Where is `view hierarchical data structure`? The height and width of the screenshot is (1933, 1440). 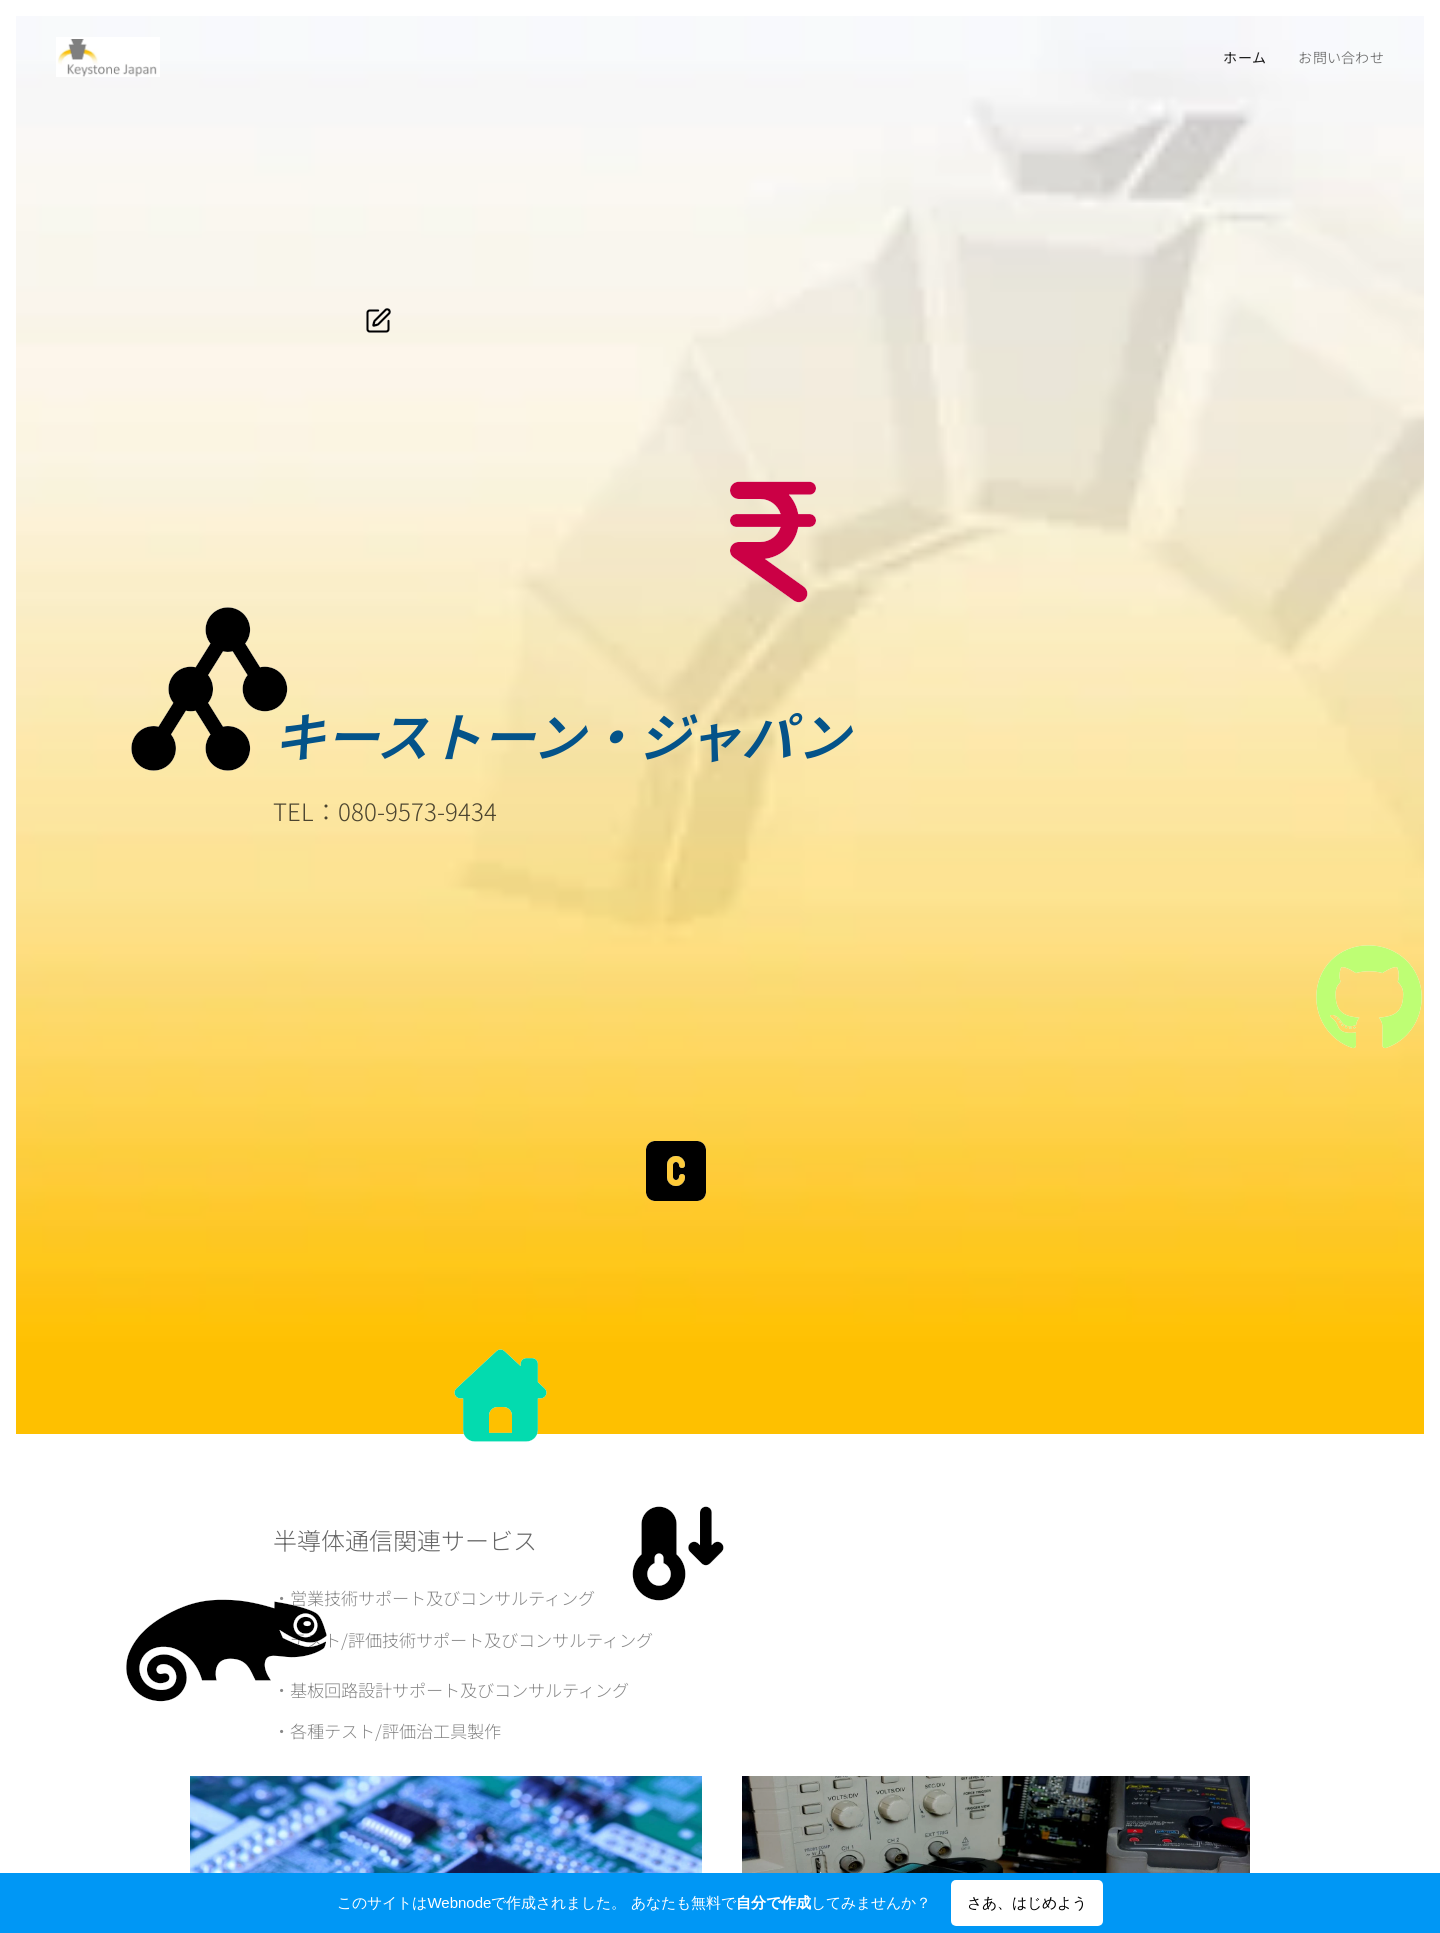
view hierarchical data structure is located at coordinates (213, 689).